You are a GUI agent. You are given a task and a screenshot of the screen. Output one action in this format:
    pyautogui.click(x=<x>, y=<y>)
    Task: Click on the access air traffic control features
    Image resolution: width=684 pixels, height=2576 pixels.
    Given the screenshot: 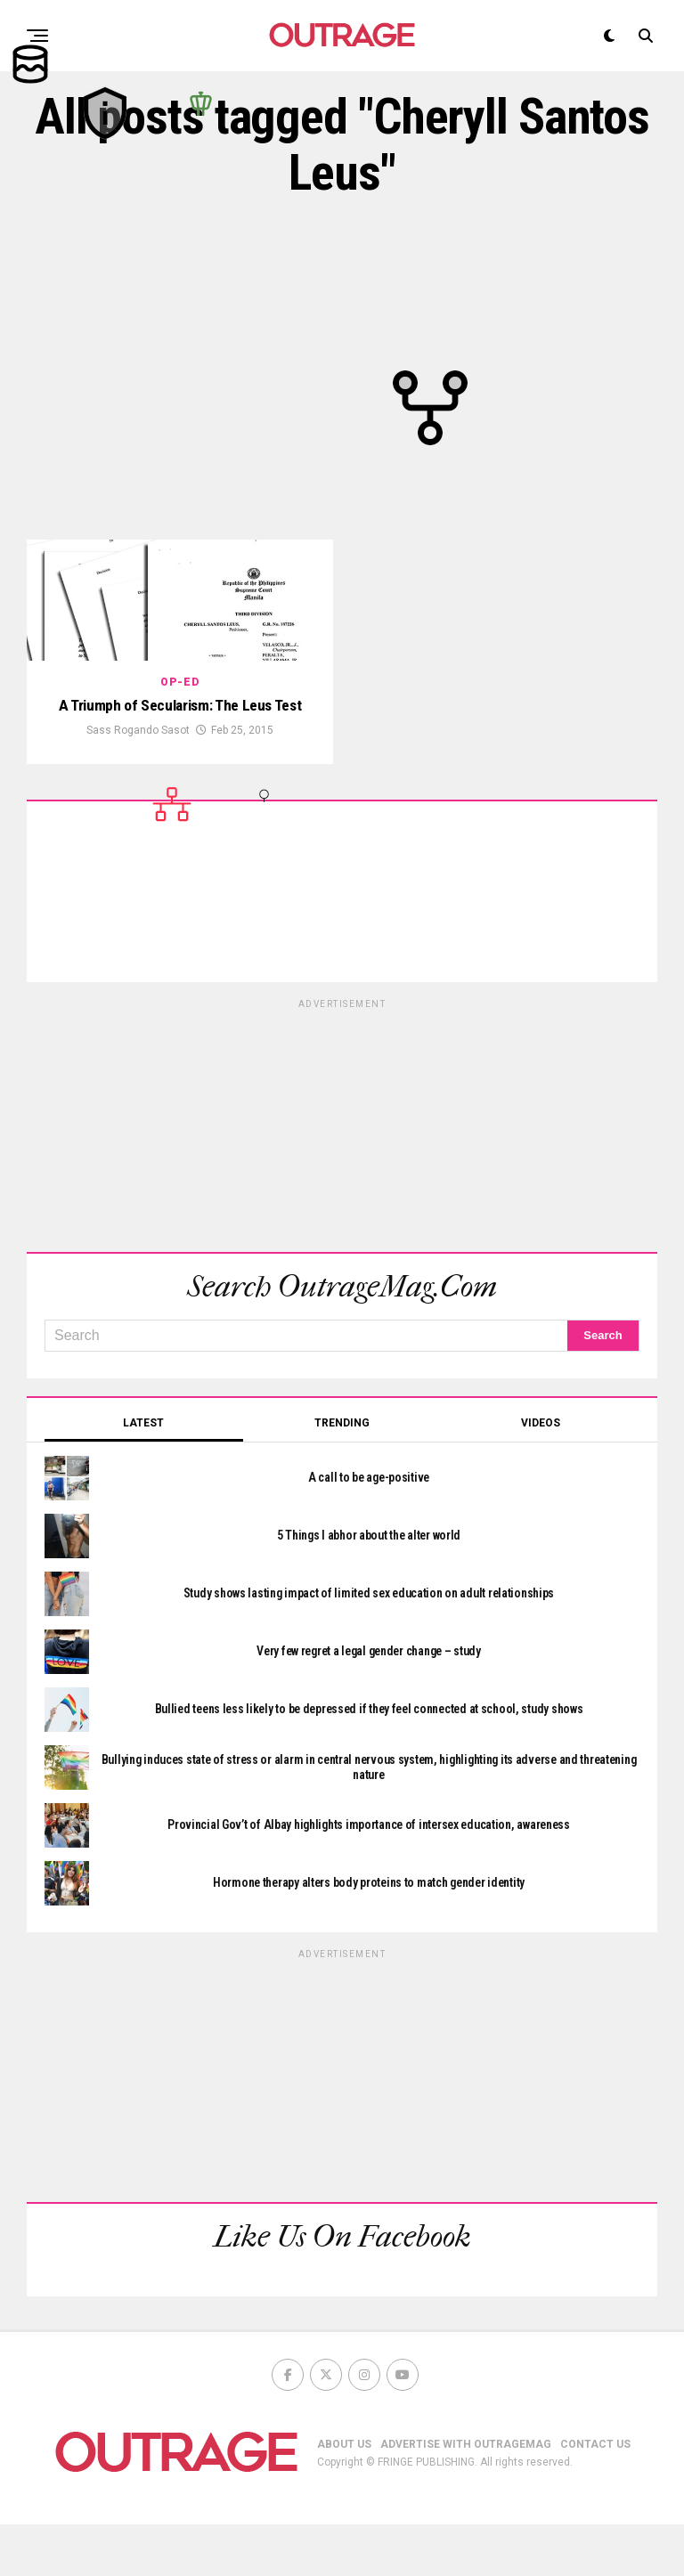 What is the action you would take?
    pyautogui.click(x=200, y=103)
    